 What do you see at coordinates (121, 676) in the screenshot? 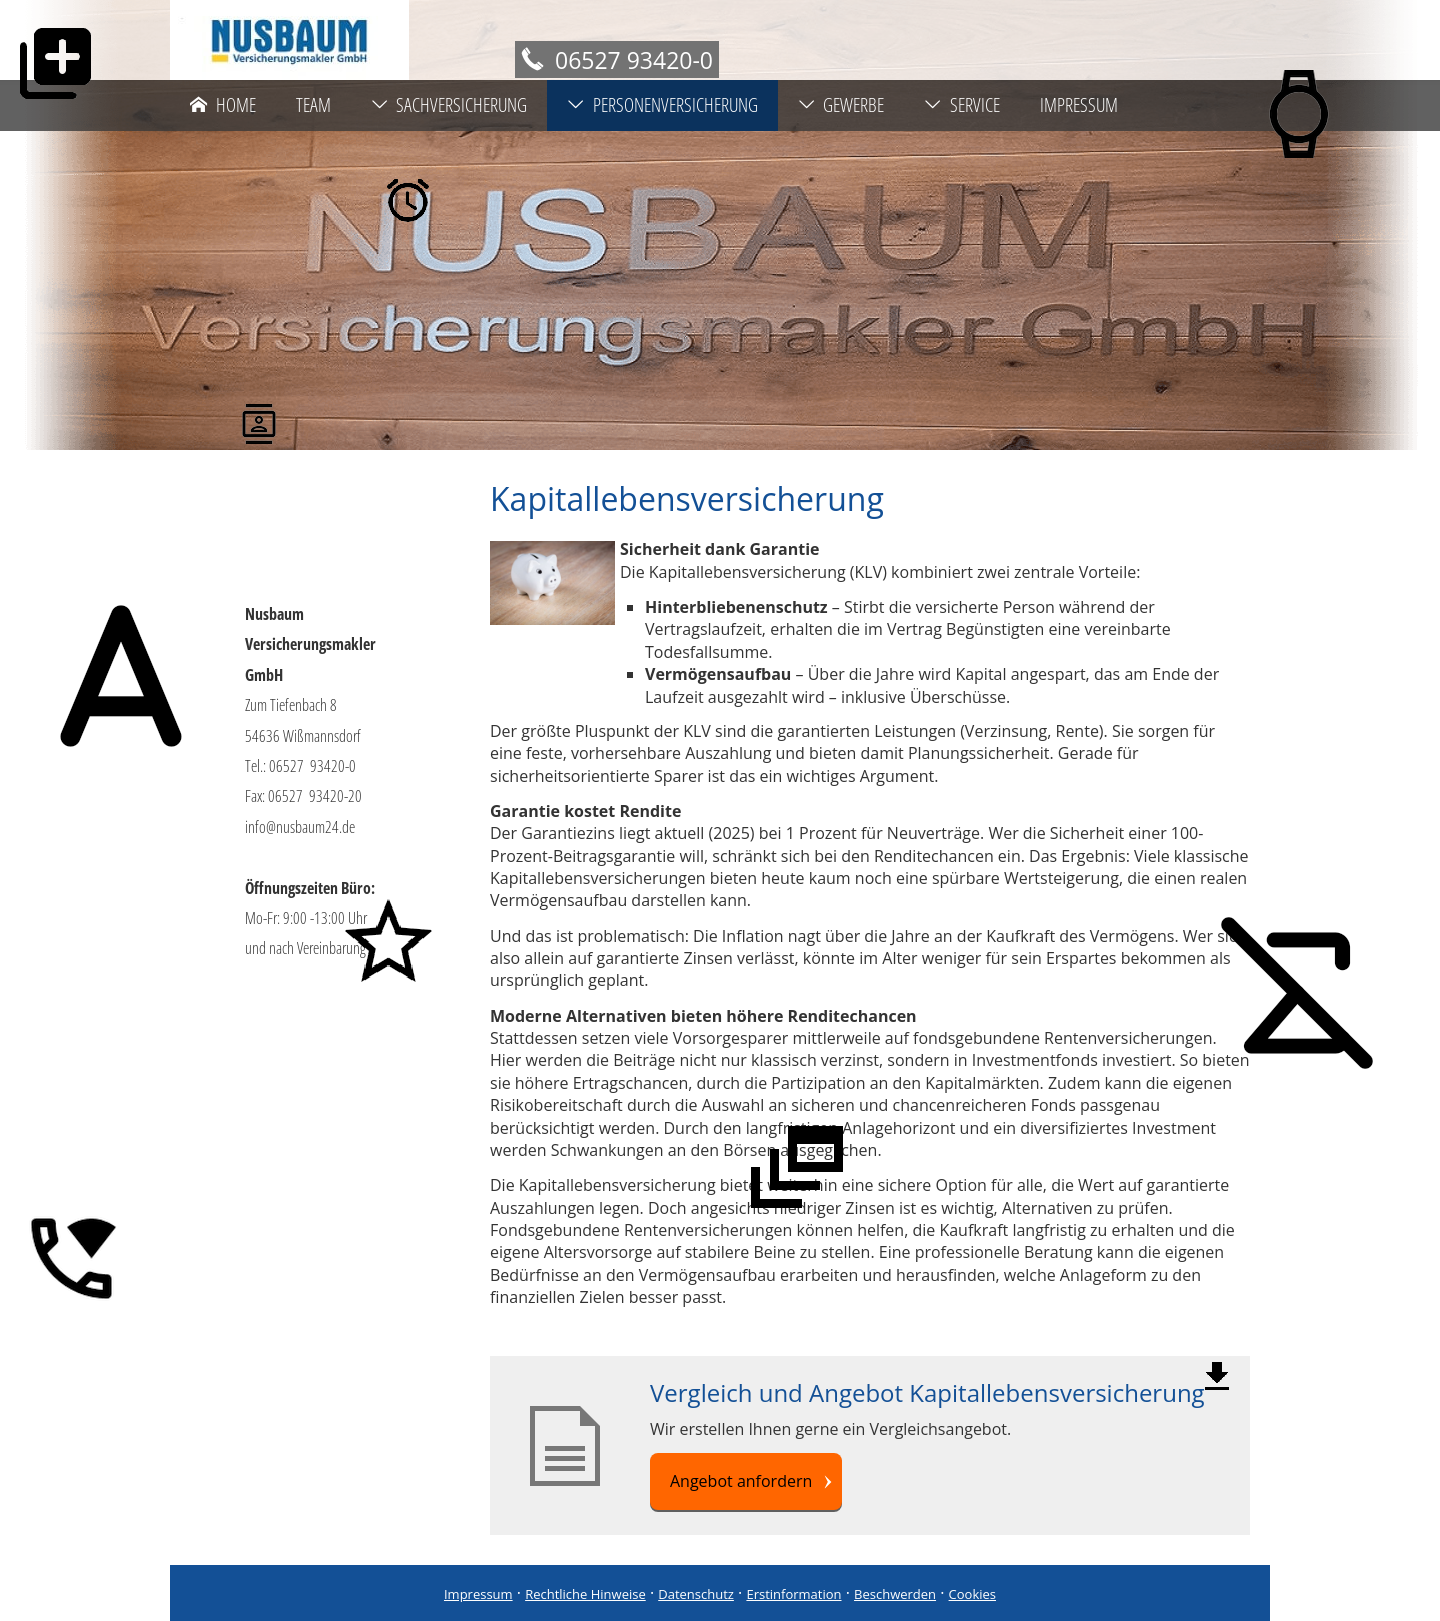
I see `indicates text formatting or font options` at bounding box center [121, 676].